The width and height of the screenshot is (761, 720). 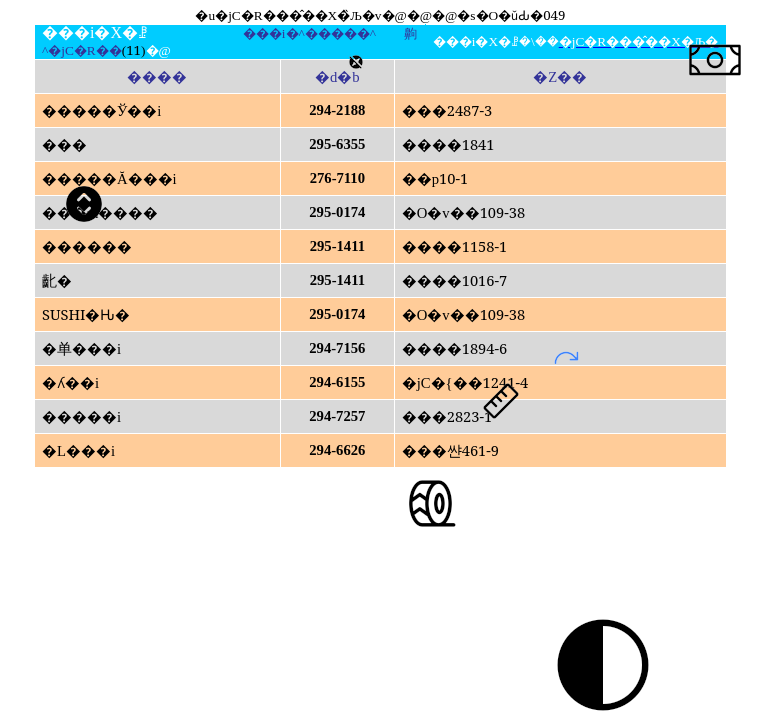 What do you see at coordinates (566, 357) in the screenshot?
I see `redo last action` at bounding box center [566, 357].